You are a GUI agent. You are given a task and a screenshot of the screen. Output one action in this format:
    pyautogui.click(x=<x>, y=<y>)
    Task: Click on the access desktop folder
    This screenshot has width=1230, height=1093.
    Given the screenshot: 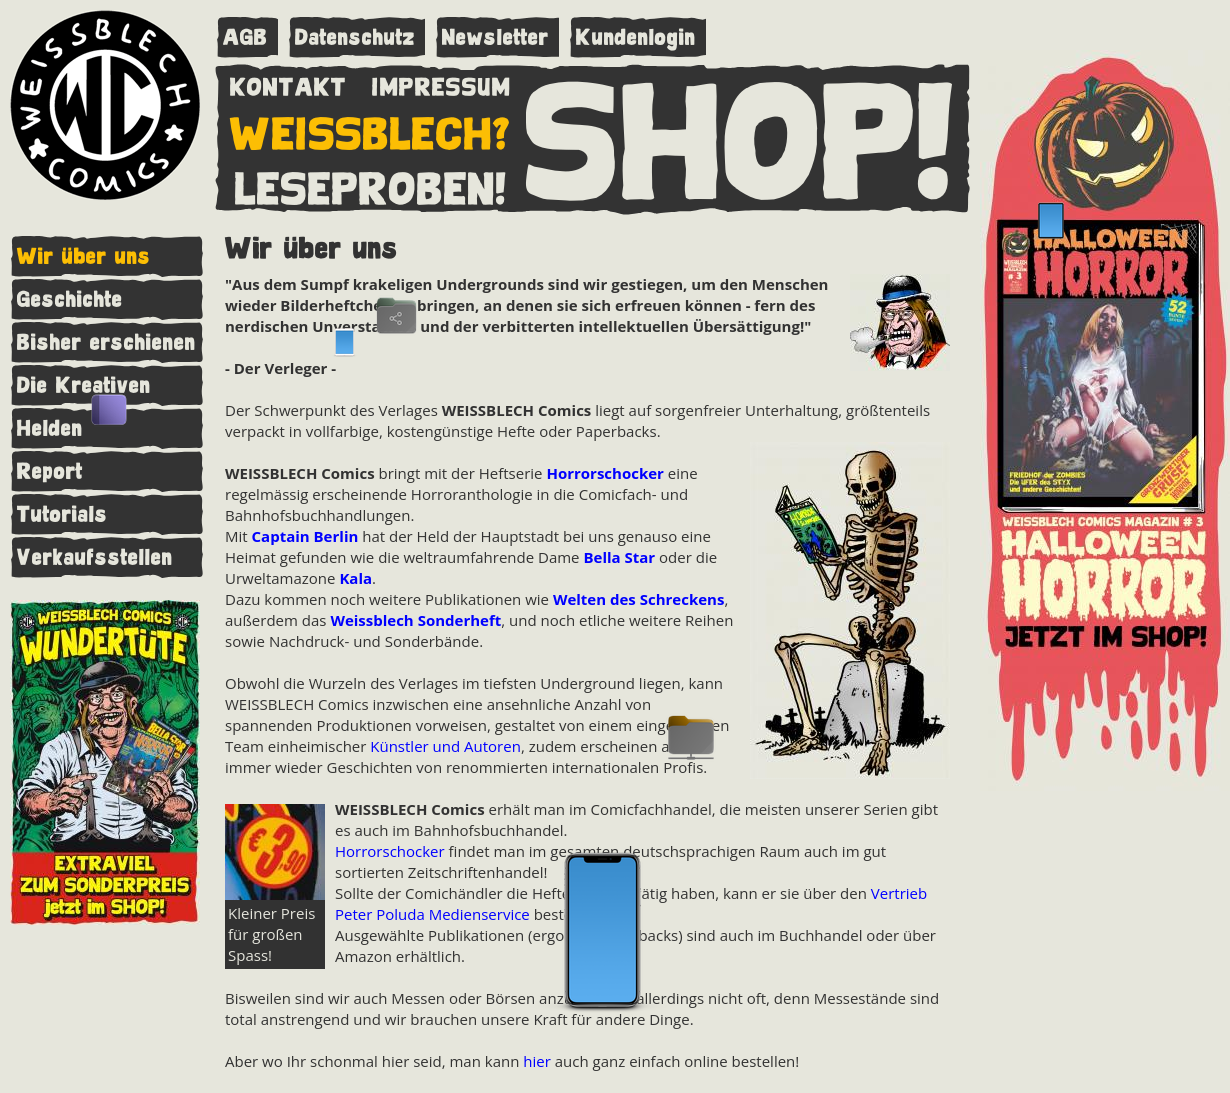 What is the action you would take?
    pyautogui.click(x=109, y=409)
    